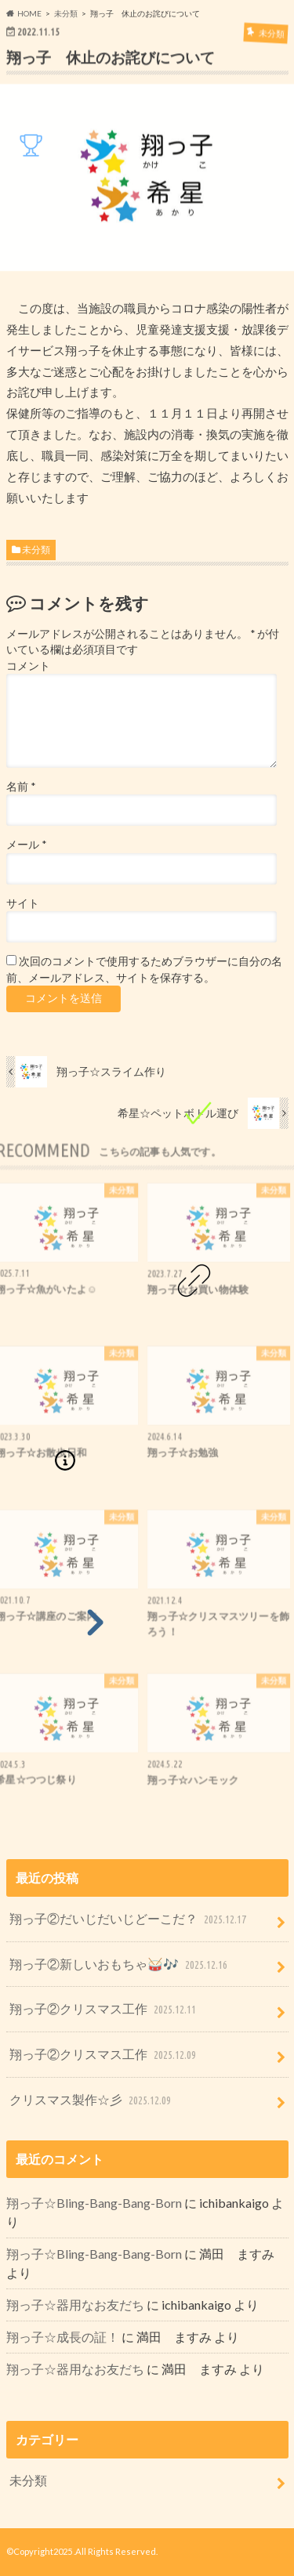 The width and height of the screenshot is (294, 2576). What do you see at coordinates (198, 1113) in the screenshot?
I see `confirm or submit an action` at bounding box center [198, 1113].